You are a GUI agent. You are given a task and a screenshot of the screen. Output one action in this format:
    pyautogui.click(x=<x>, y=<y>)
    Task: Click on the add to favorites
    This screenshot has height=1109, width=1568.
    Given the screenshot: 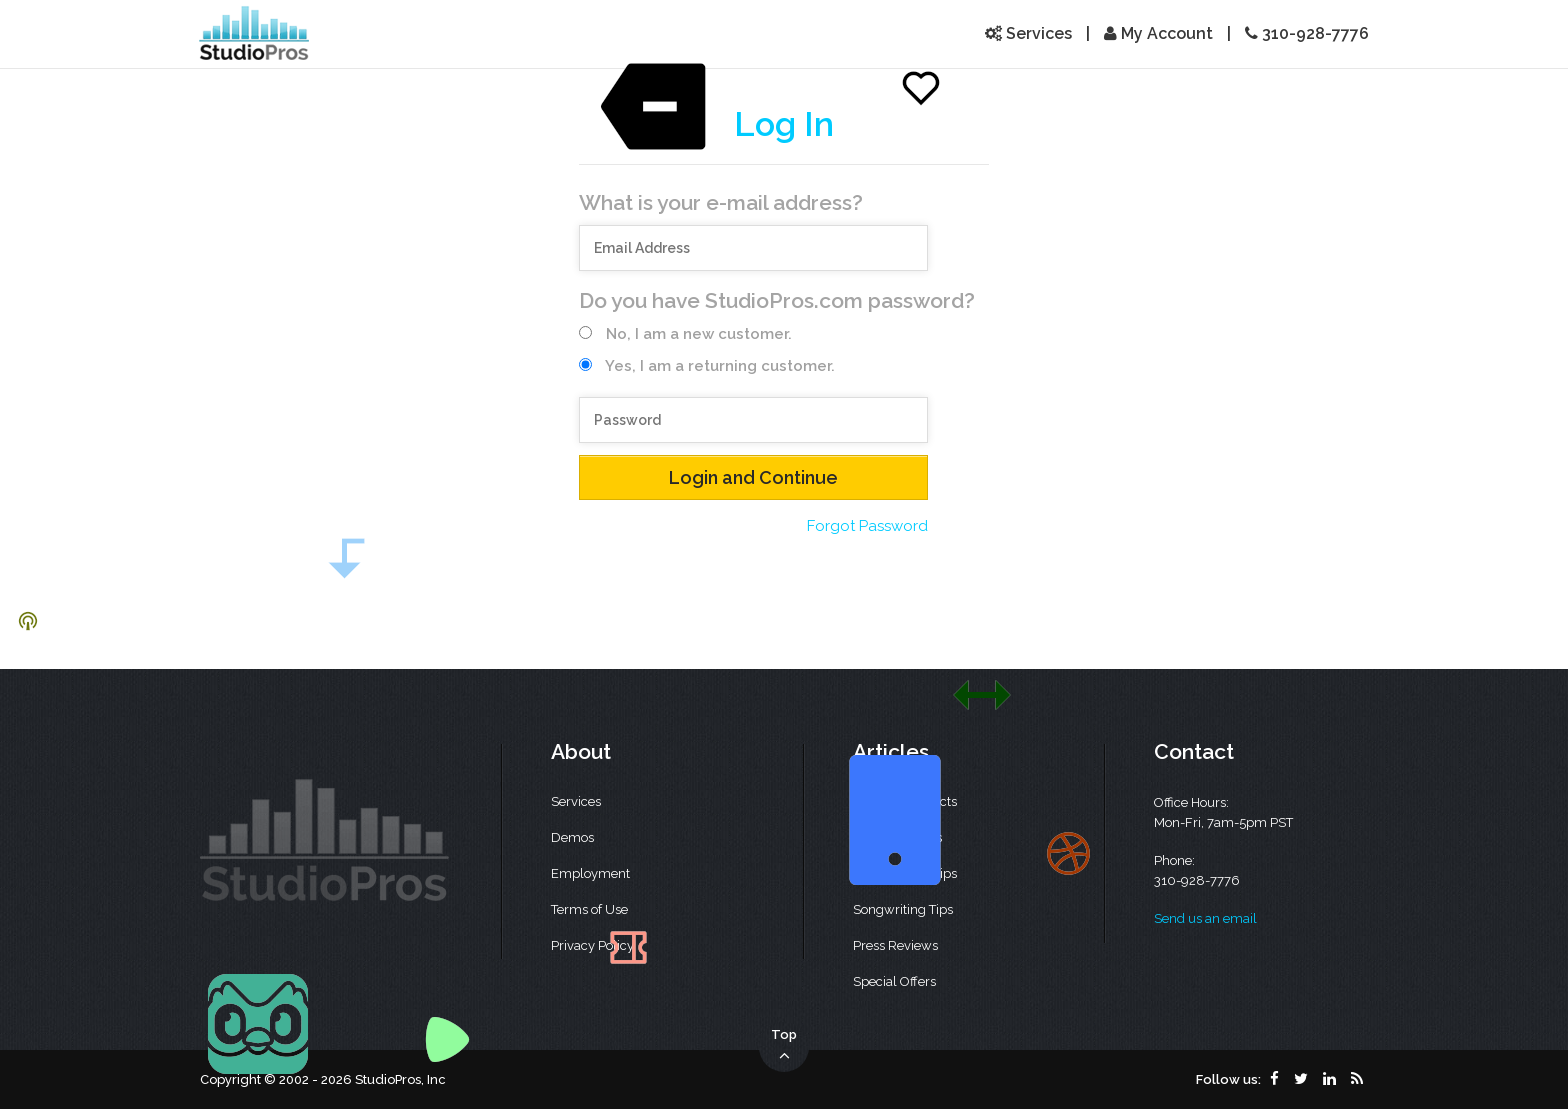 What is the action you would take?
    pyautogui.click(x=921, y=88)
    